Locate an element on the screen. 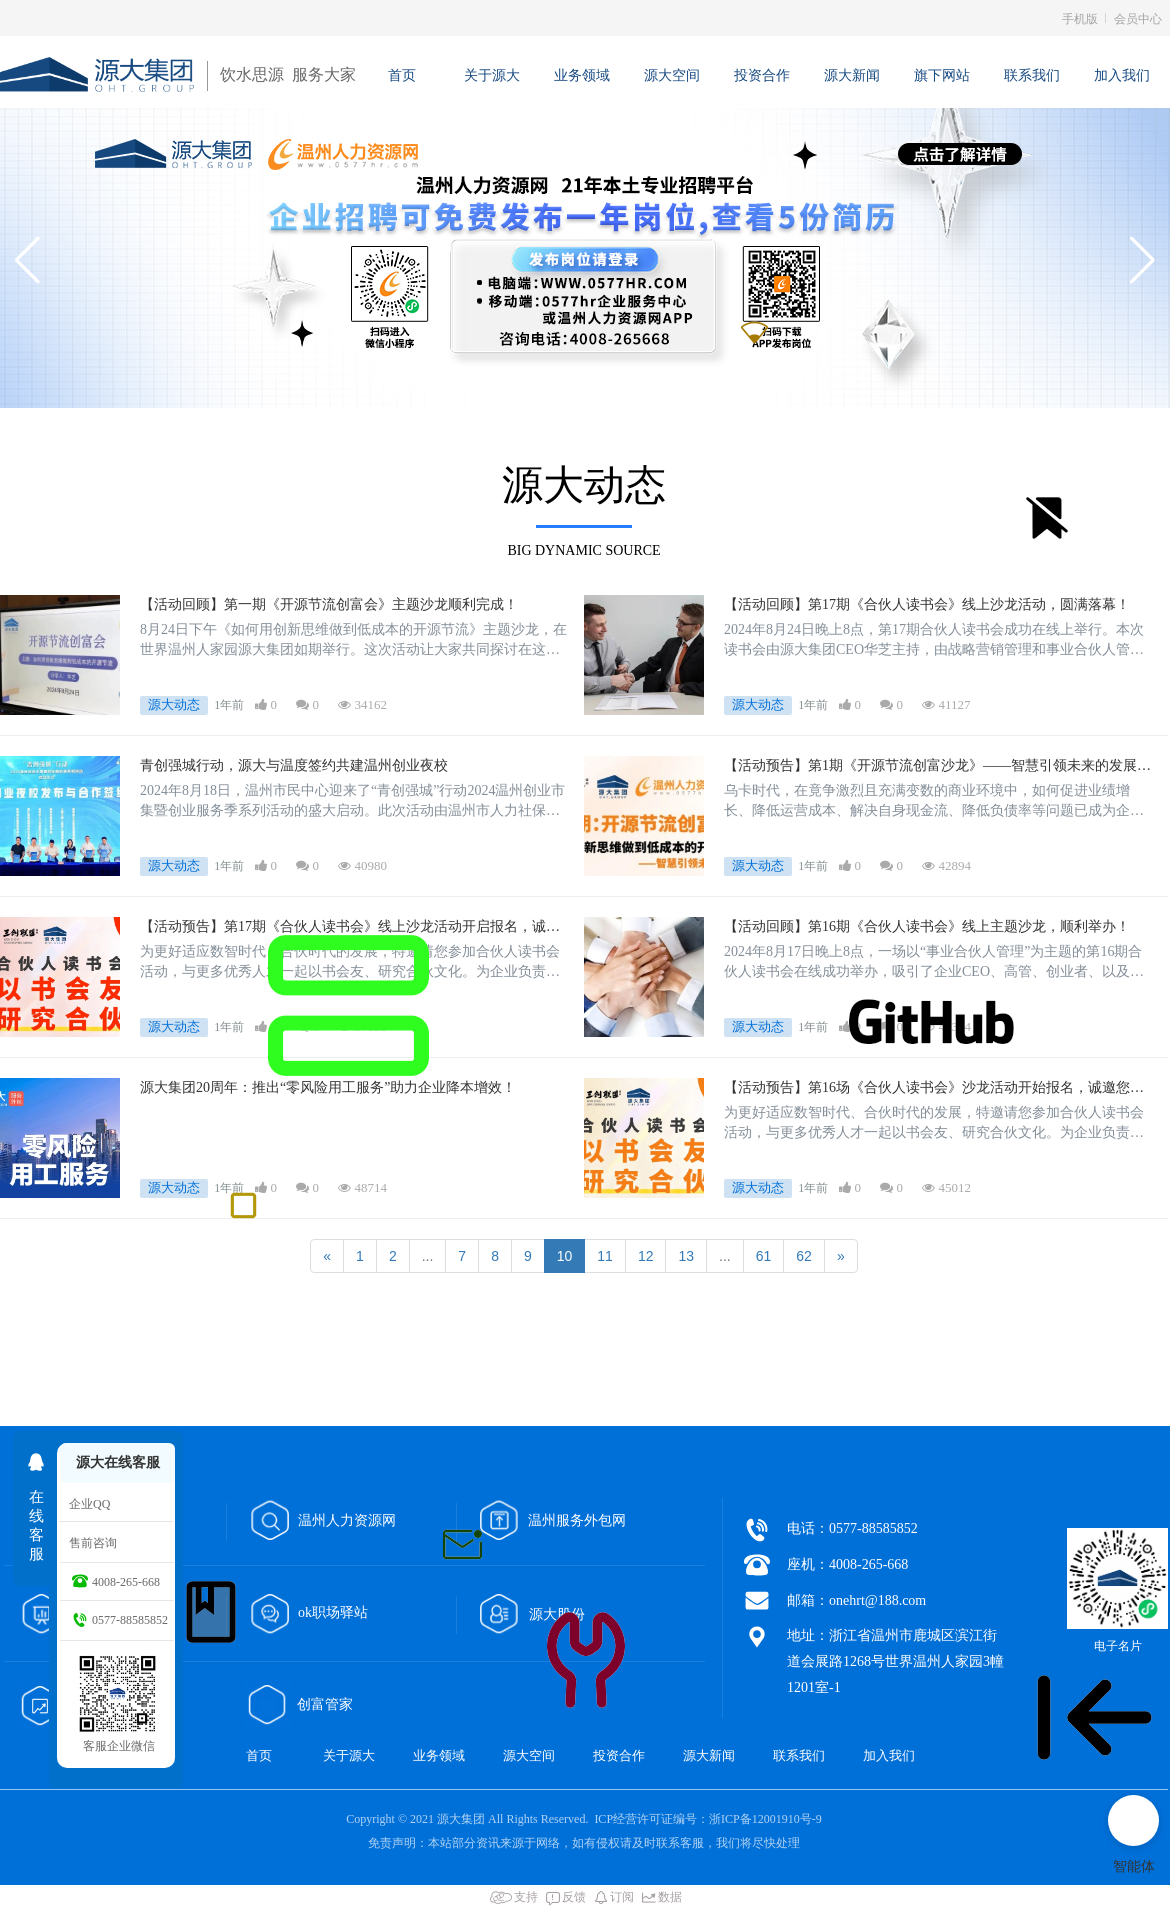  remove from bookmarks is located at coordinates (1047, 518).